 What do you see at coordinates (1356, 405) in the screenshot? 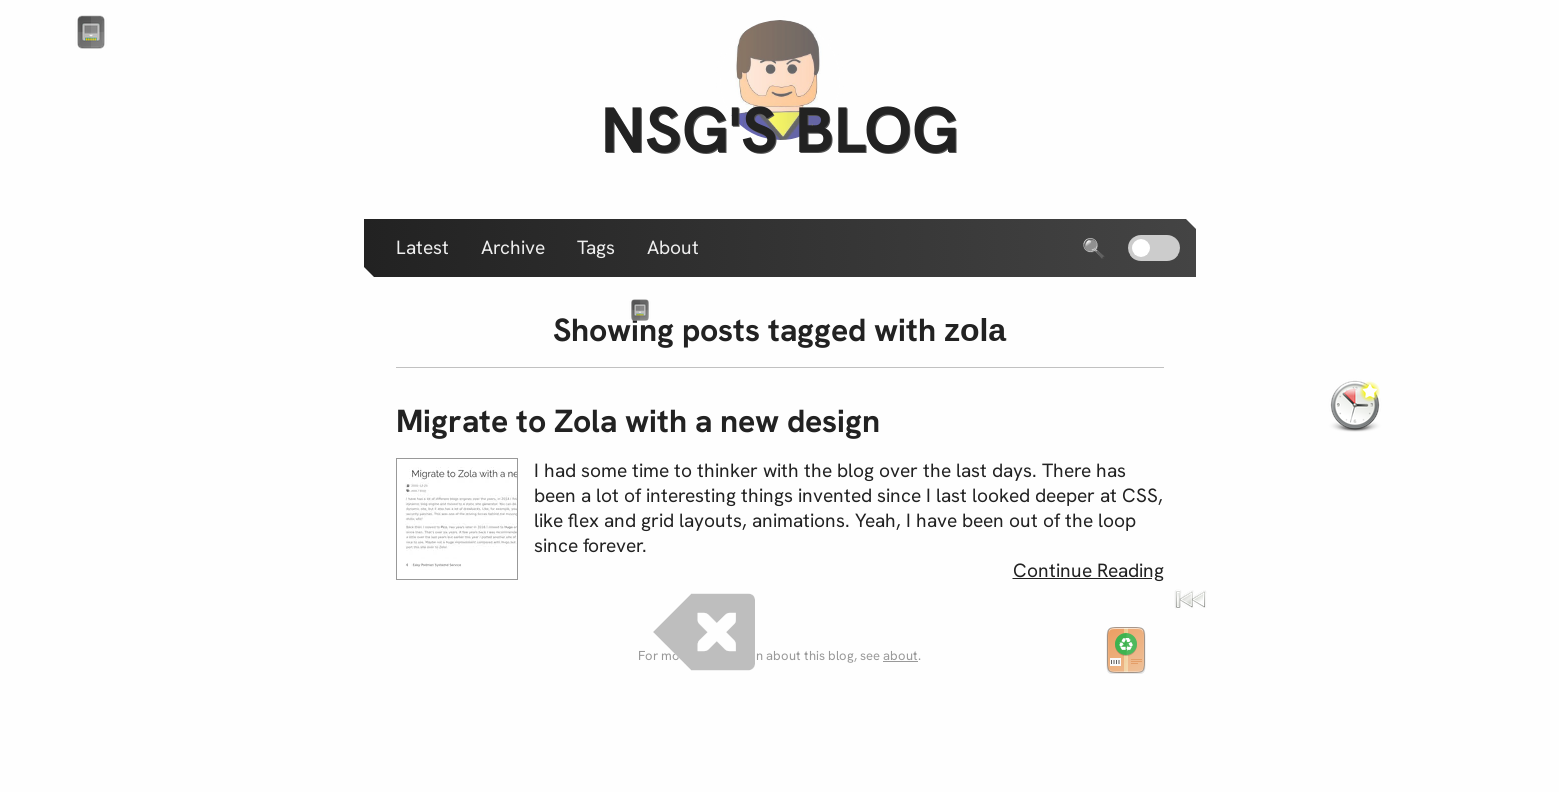
I see `create a new calendar appointment` at bounding box center [1356, 405].